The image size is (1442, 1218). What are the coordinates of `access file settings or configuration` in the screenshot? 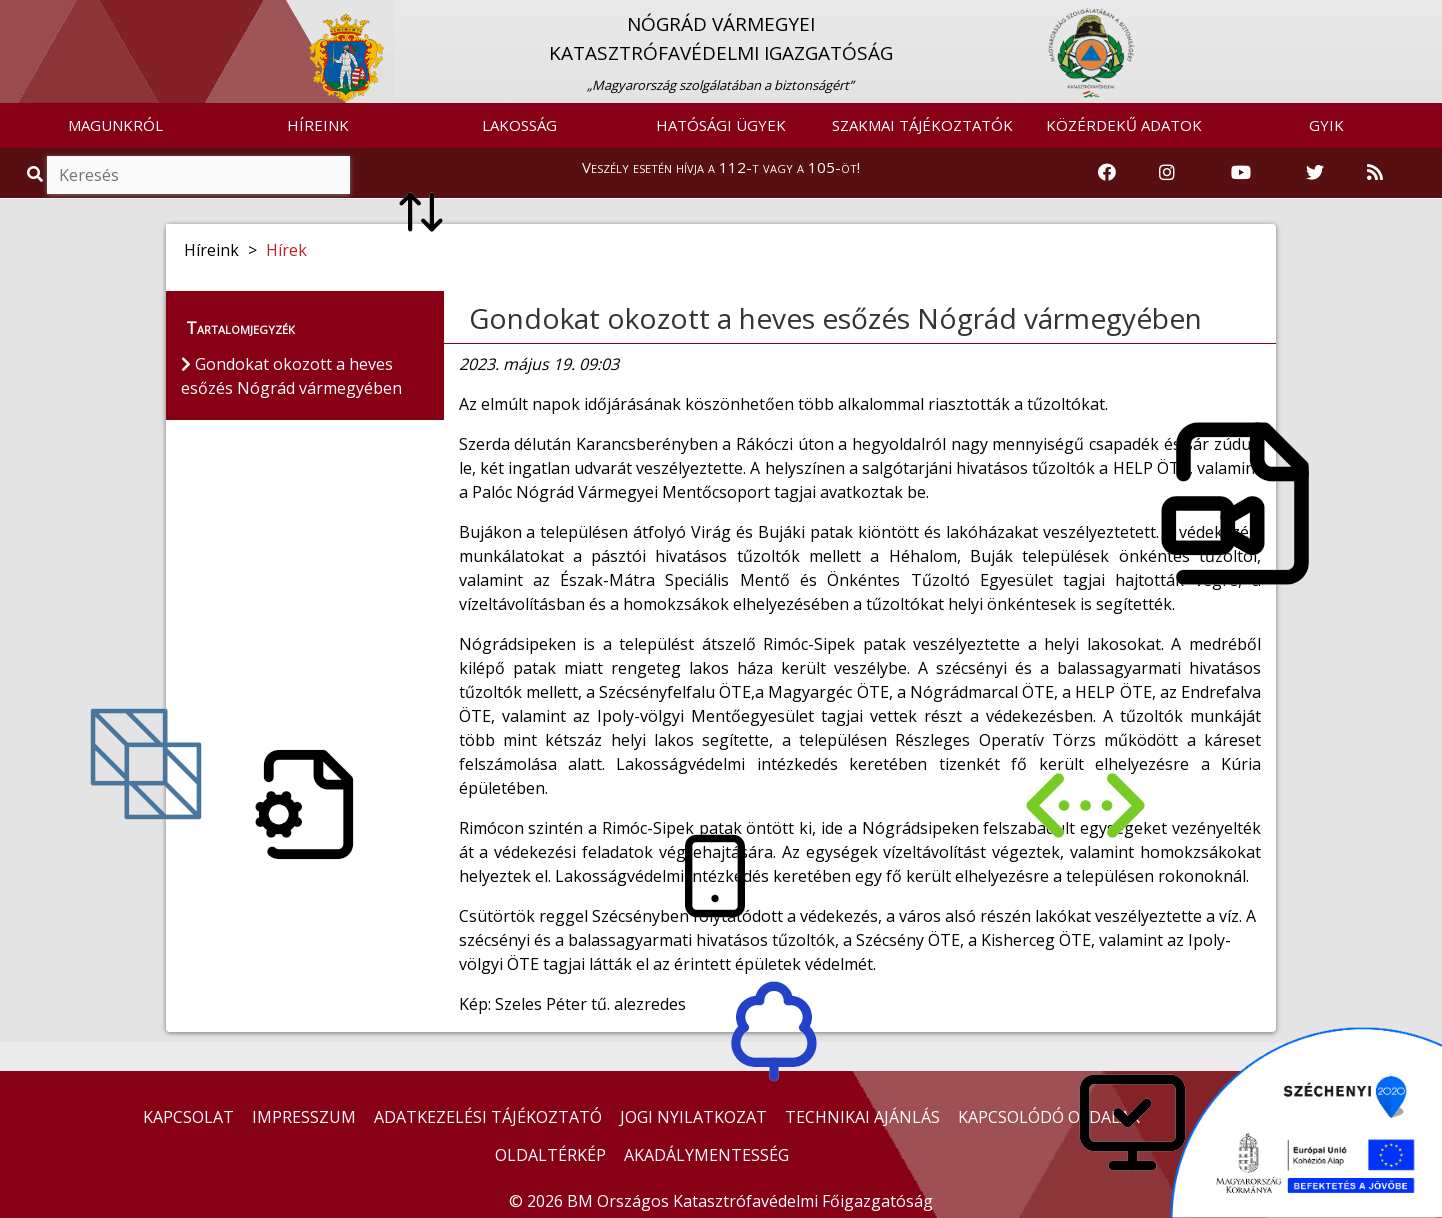 It's located at (308, 804).